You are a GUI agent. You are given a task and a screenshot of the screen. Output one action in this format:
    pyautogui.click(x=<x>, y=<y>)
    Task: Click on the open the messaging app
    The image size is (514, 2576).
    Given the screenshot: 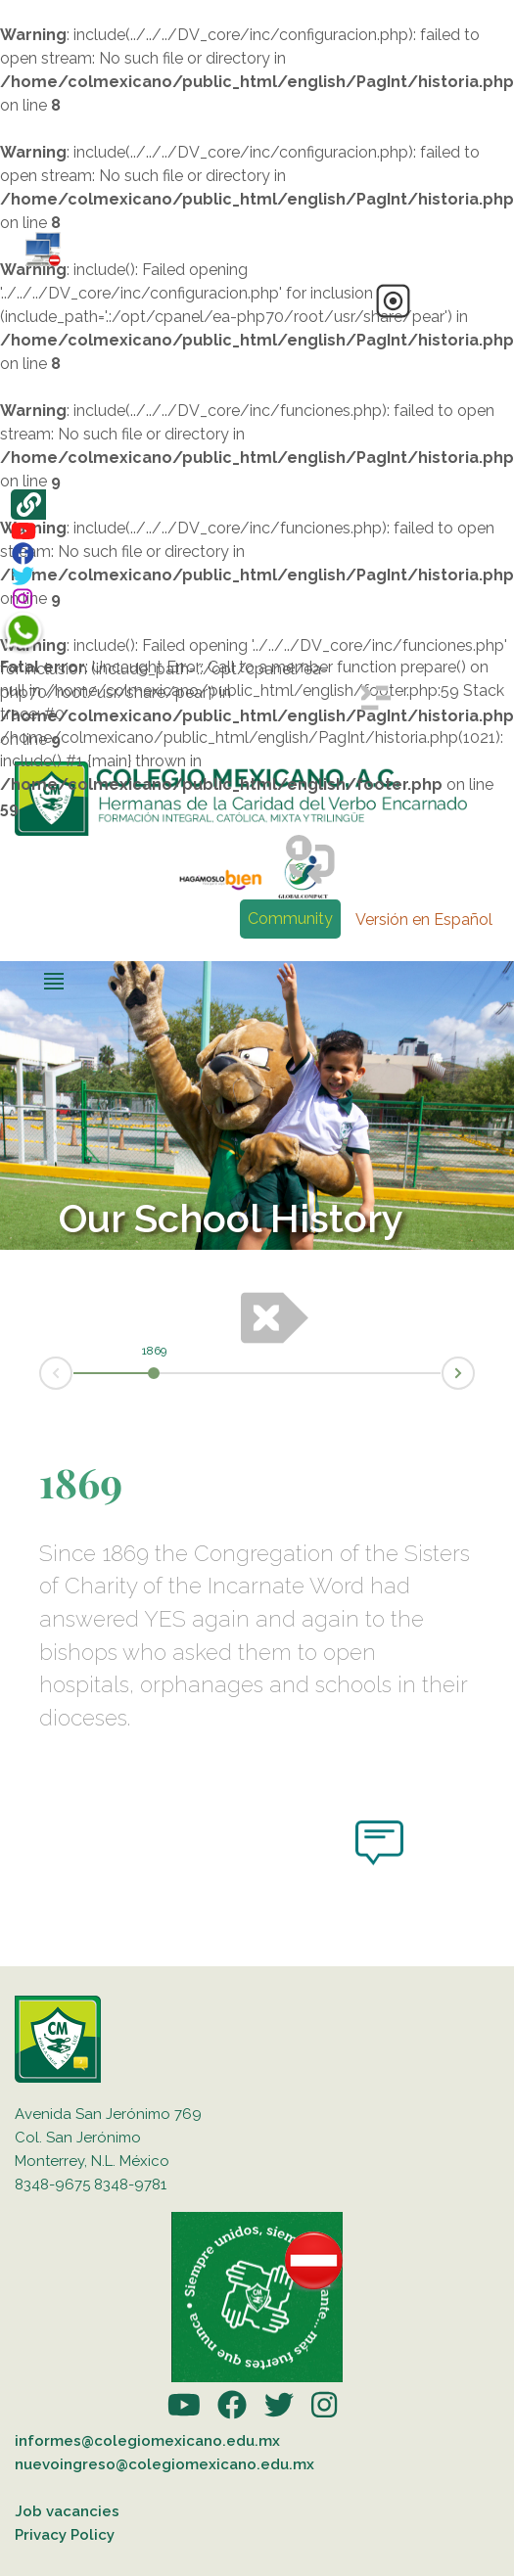 What is the action you would take?
    pyautogui.click(x=379, y=1841)
    